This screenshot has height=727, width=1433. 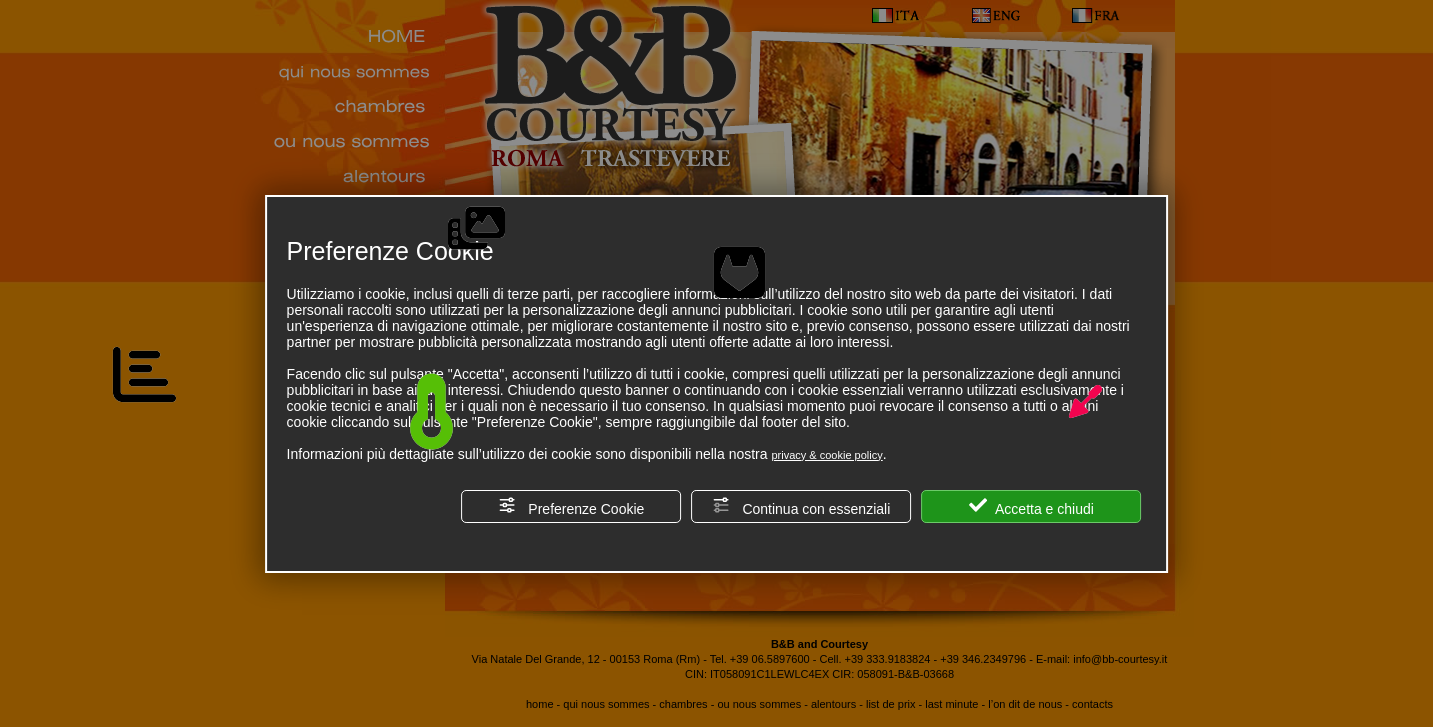 I want to click on indicates high temperature or heat level, so click(x=431, y=411).